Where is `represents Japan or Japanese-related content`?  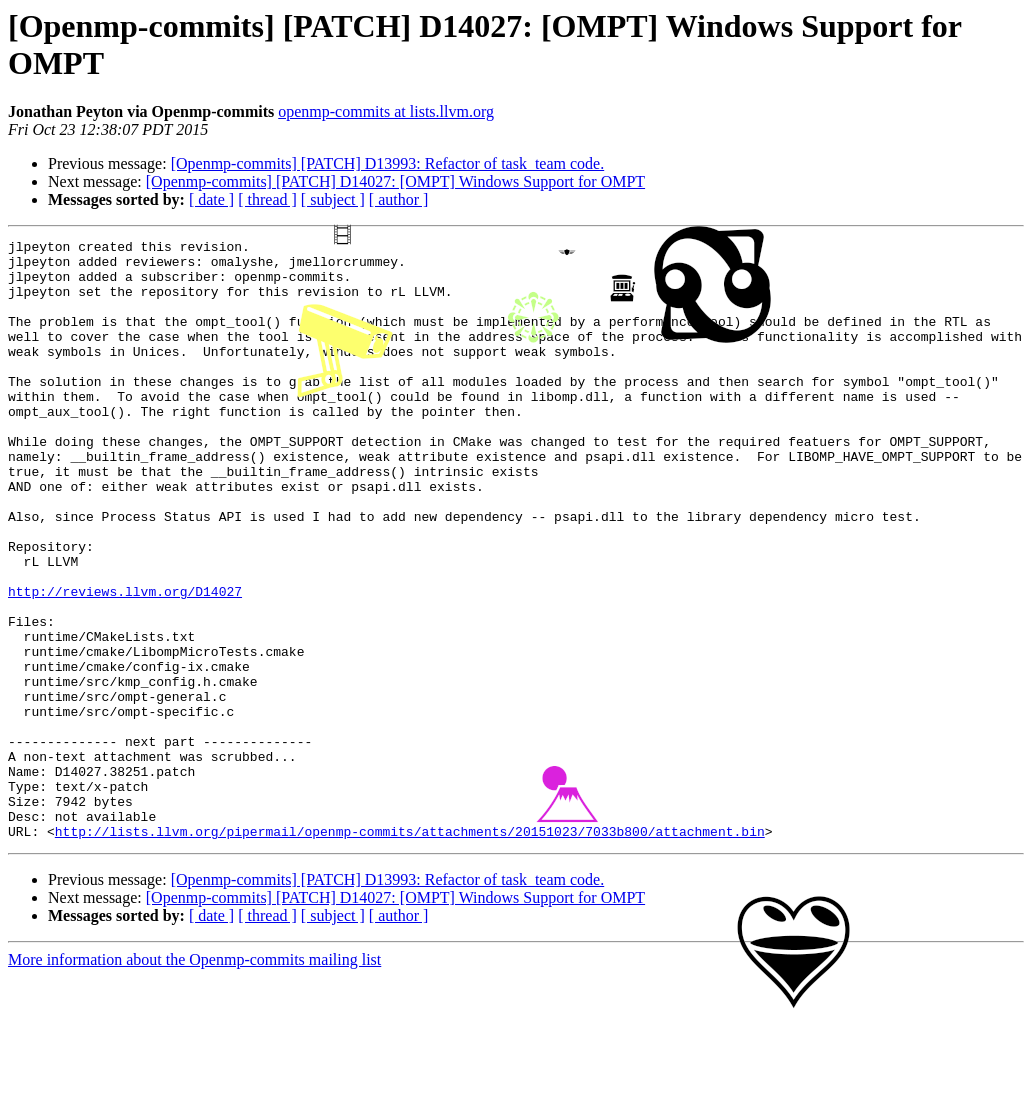 represents Japan or Japanese-related content is located at coordinates (567, 792).